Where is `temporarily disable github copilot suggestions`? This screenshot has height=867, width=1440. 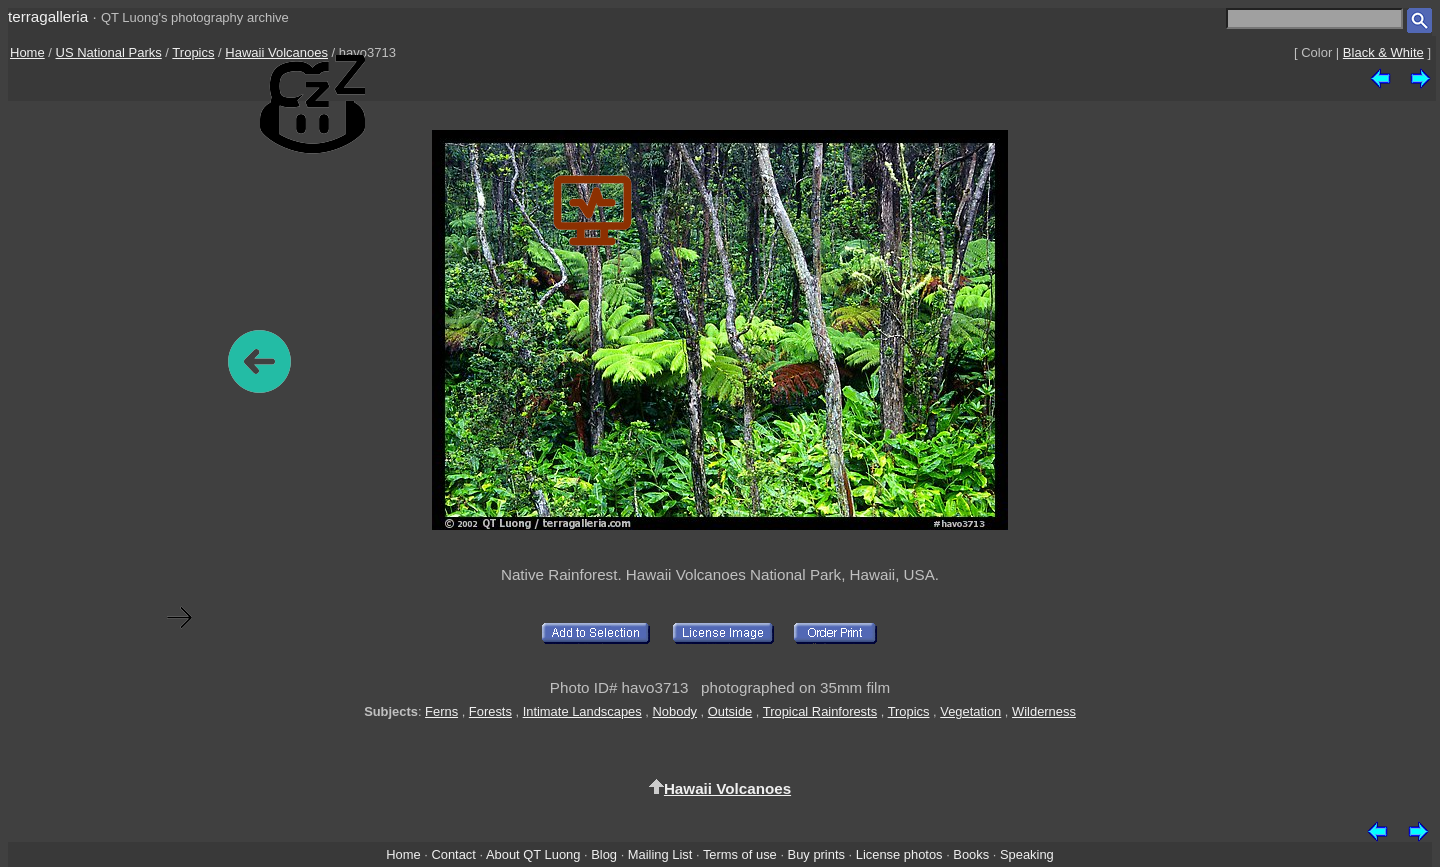
temporarily disable github copilot suggestions is located at coordinates (312, 107).